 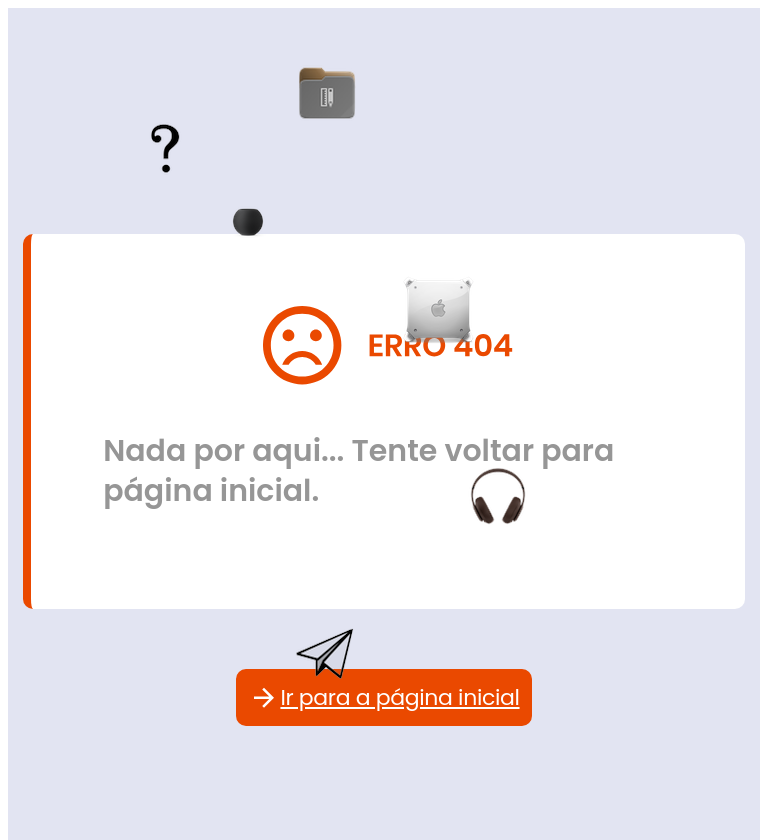 What do you see at coordinates (438, 308) in the screenshot?
I see `indicates a power mac g4 quicksilver device` at bounding box center [438, 308].